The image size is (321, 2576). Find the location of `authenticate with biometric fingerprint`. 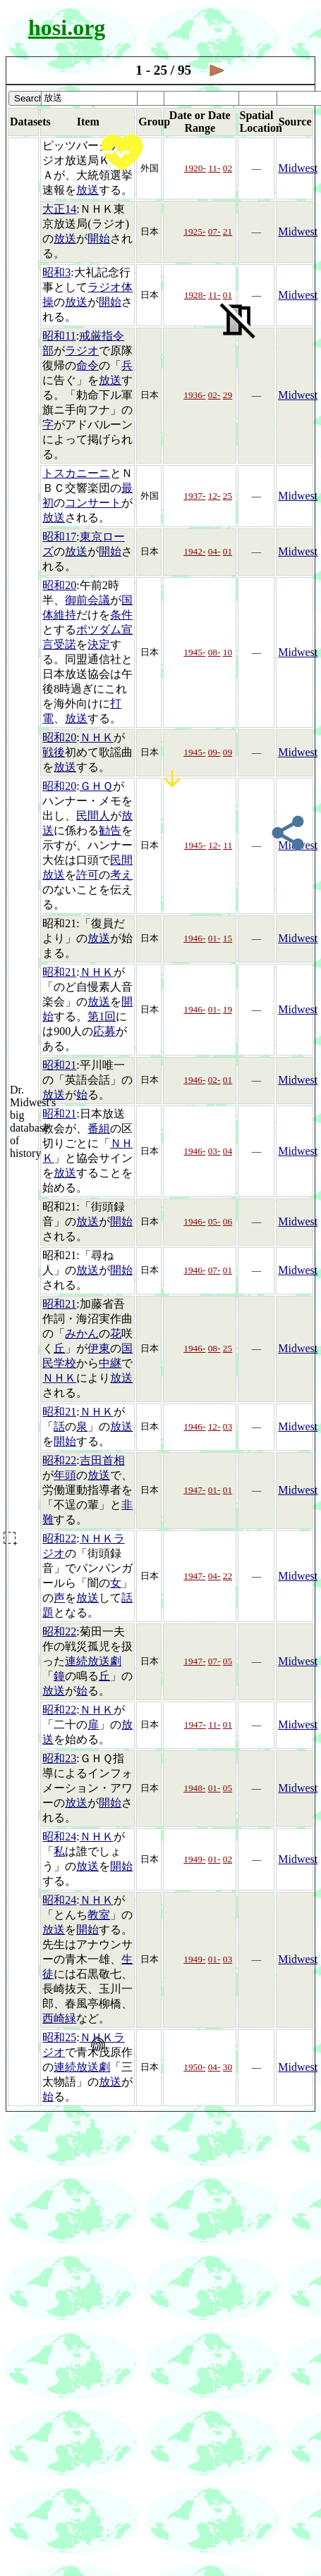

authenticate with biometric fingerprint is located at coordinates (98, 2045).